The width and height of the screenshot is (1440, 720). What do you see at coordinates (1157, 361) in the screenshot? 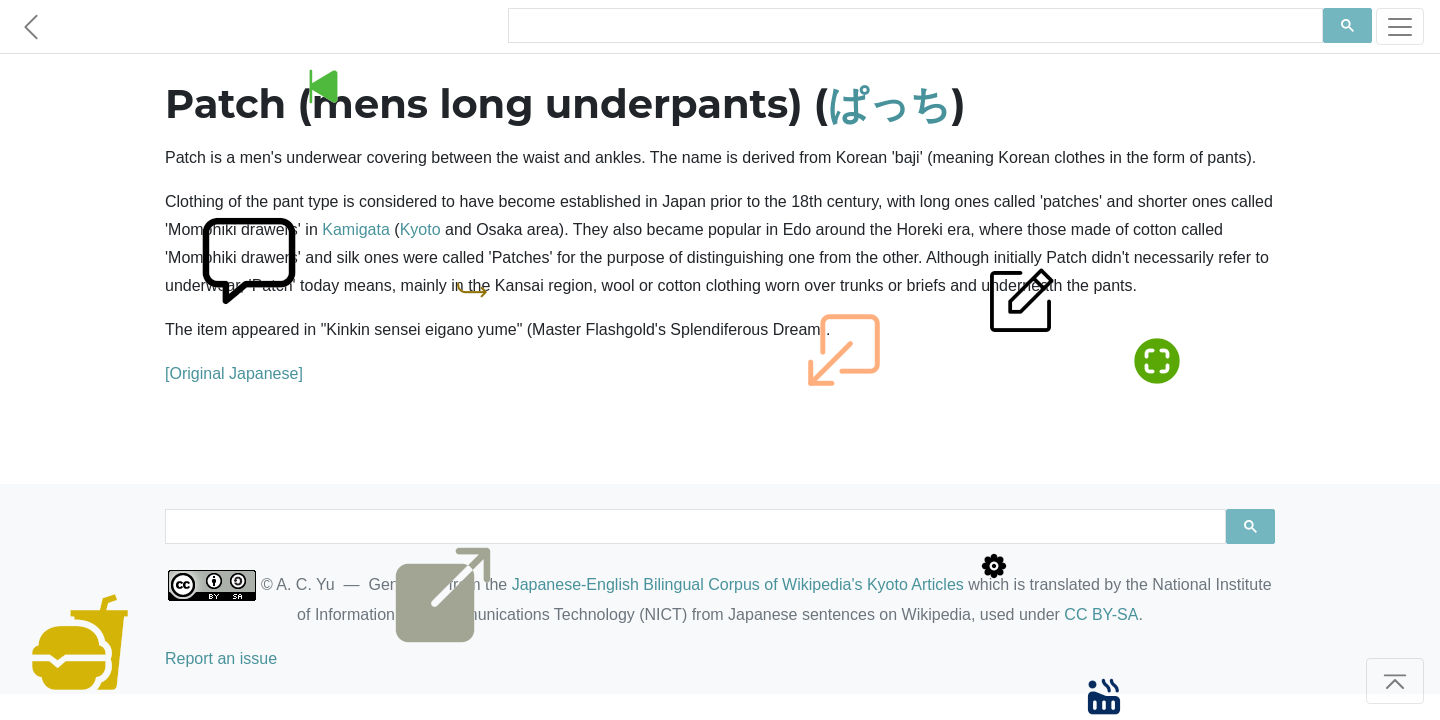
I see `tap to scan a QR code or barcode` at bounding box center [1157, 361].